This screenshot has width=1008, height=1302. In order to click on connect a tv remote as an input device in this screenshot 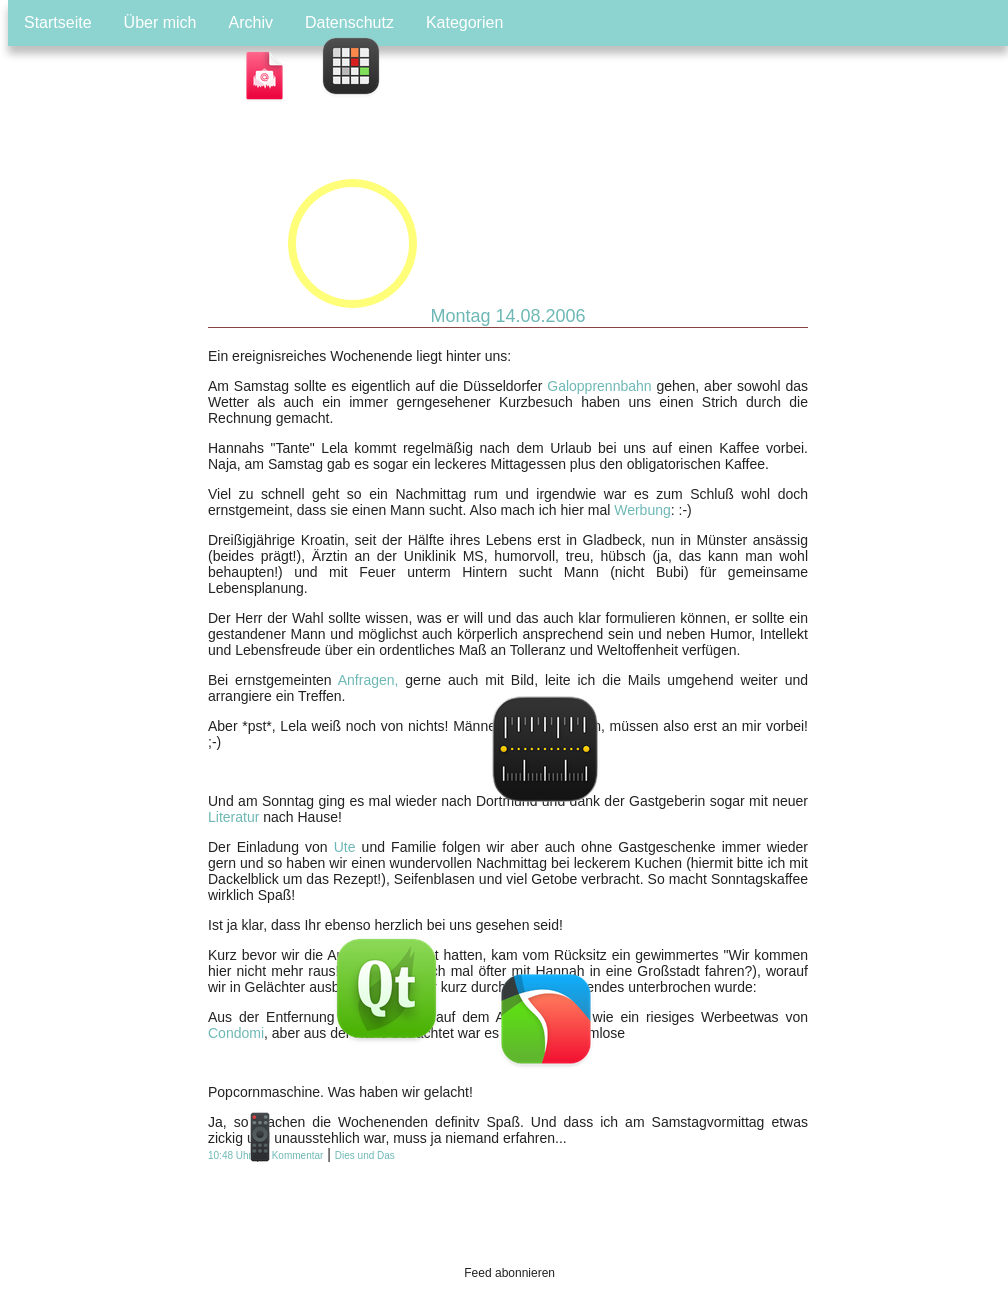, I will do `click(260, 1137)`.